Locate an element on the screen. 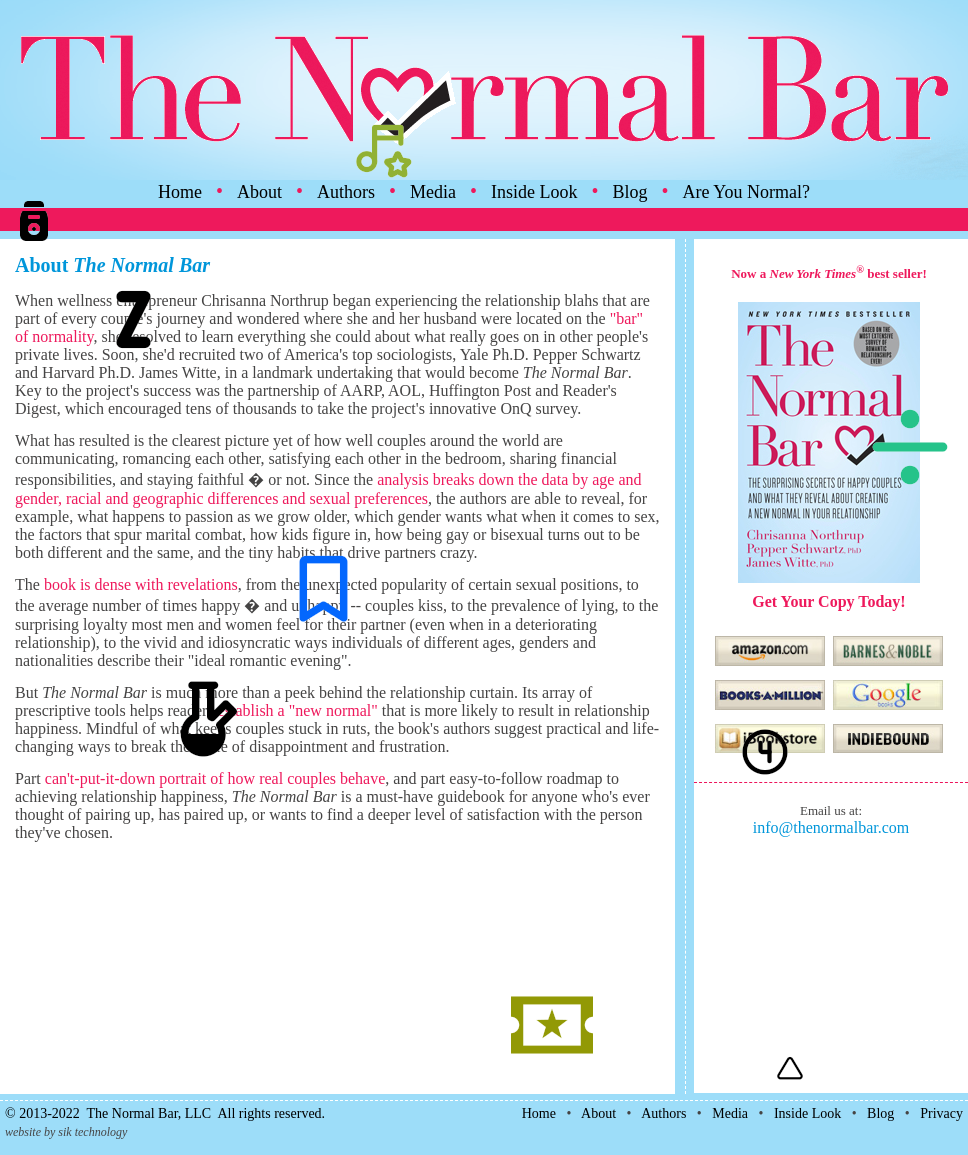 This screenshot has width=968, height=1155. add song to favorites is located at coordinates (382, 148).